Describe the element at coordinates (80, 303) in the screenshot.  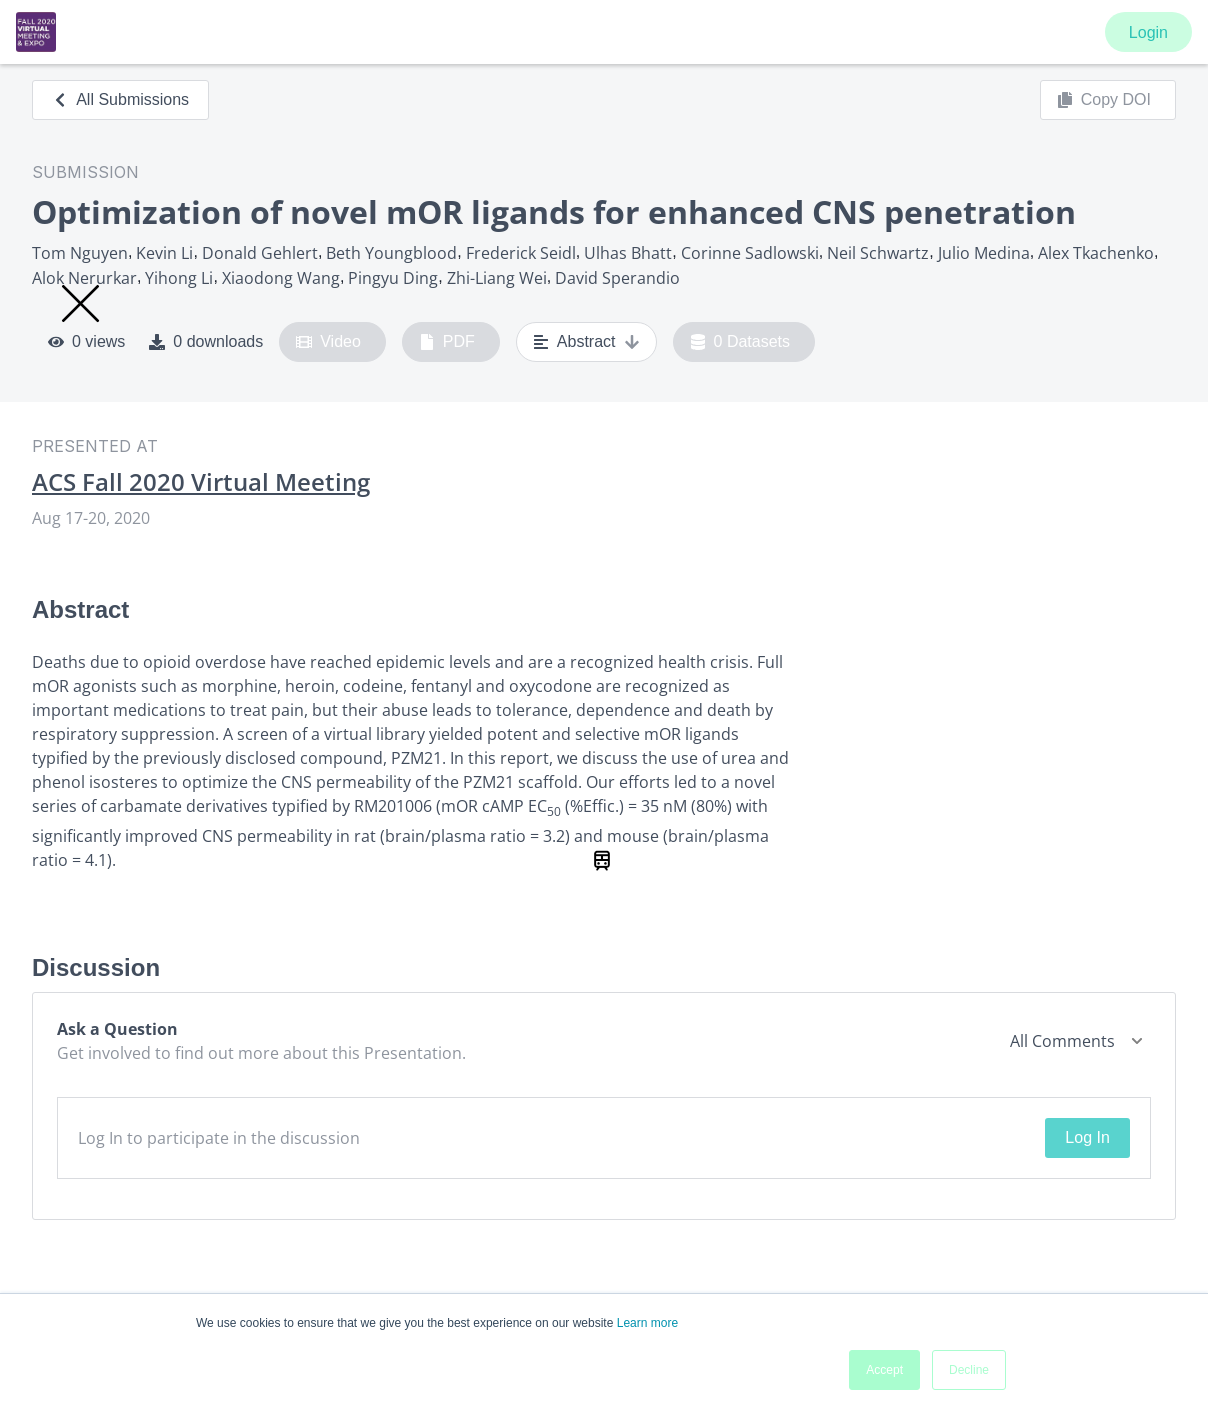
I see `close or dismiss a dialog` at that location.